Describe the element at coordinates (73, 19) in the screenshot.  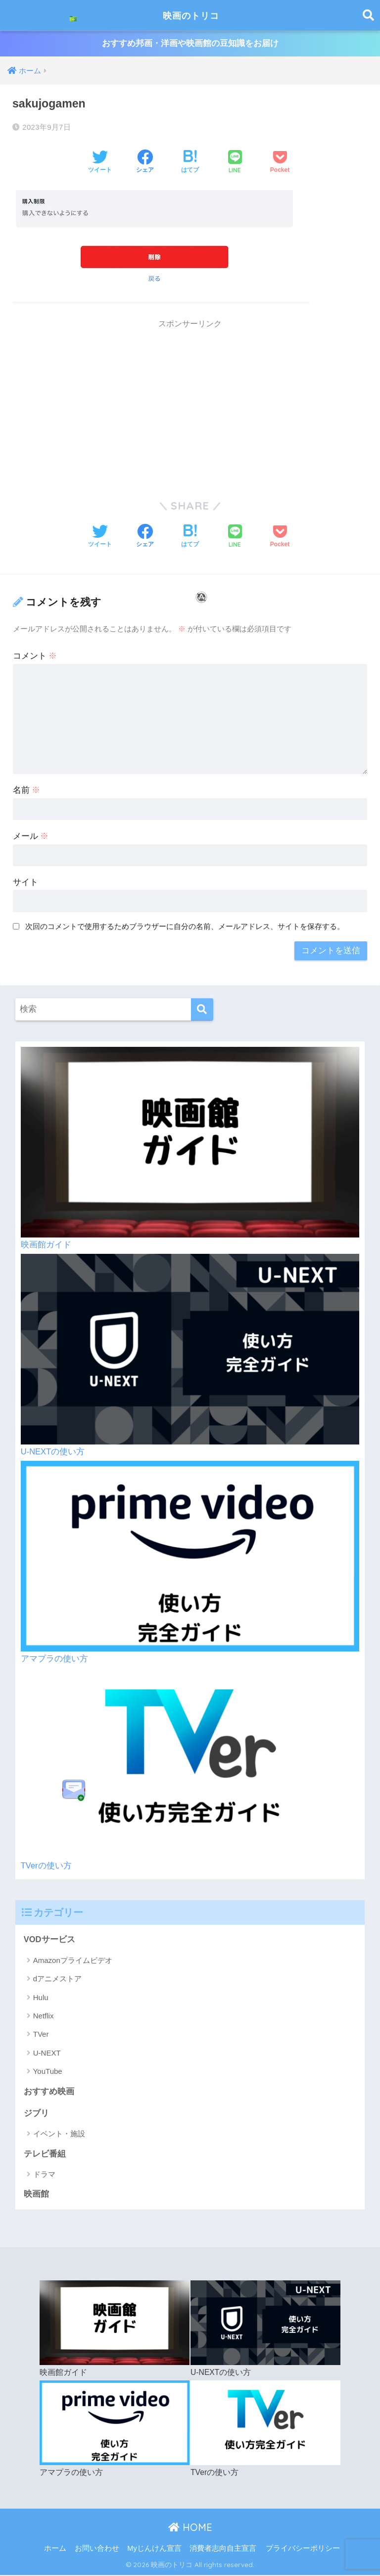
I see `open your GameJolt games folder` at that location.